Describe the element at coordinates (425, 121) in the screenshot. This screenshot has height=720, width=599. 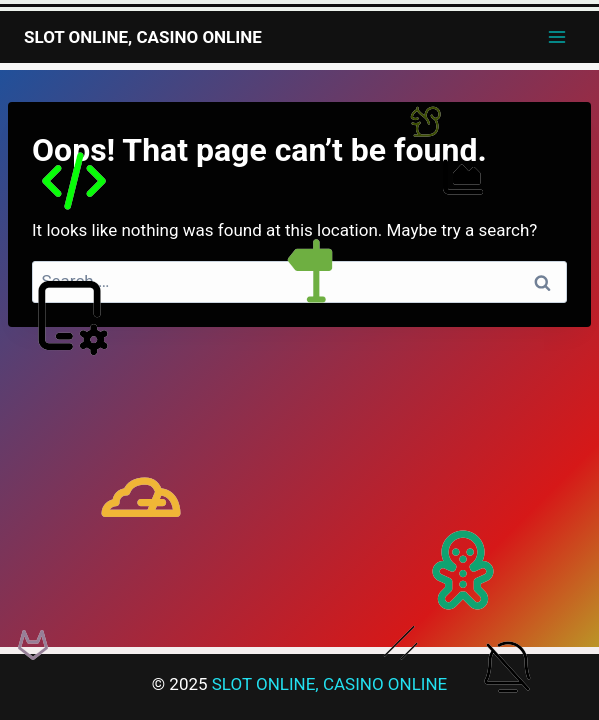
I see `access GitHub's saved or stashed content` at that location.